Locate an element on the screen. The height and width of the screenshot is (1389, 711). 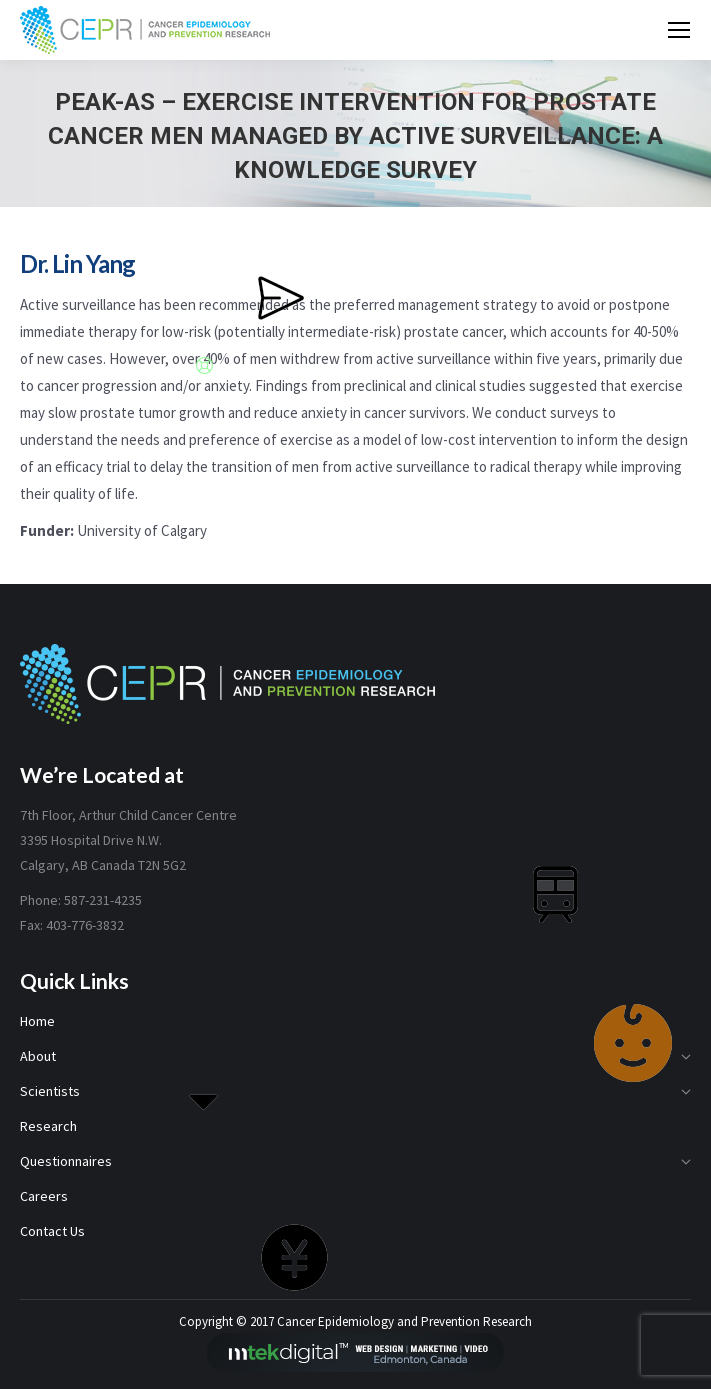
expand a dropdown menu is located at coordinates (203, 1102).